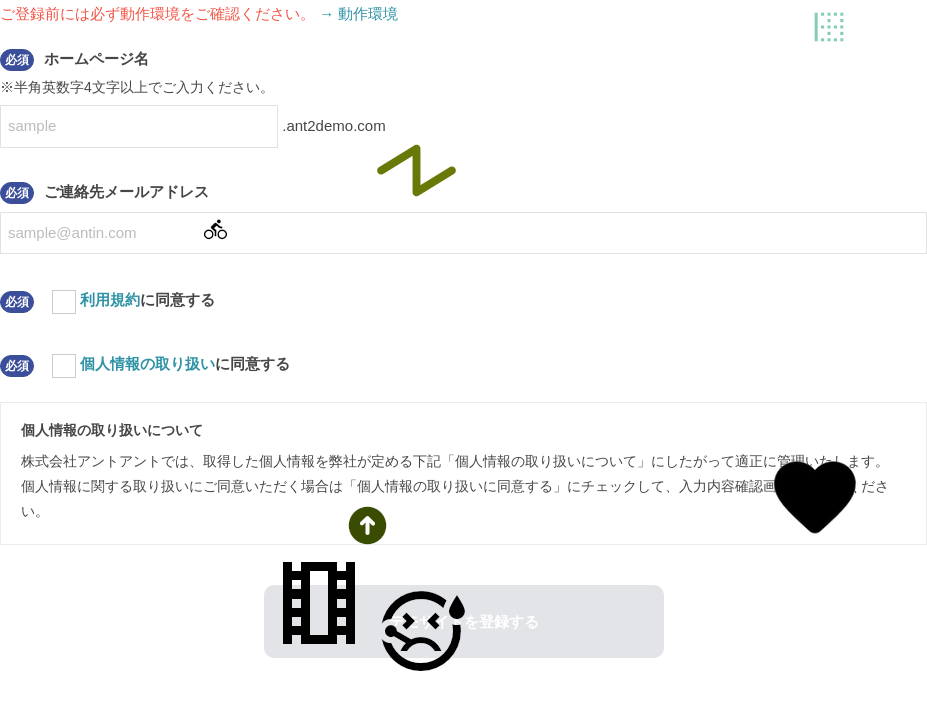 The image size is (927, 720). I want to click on add to favorites, so click(815, 498).